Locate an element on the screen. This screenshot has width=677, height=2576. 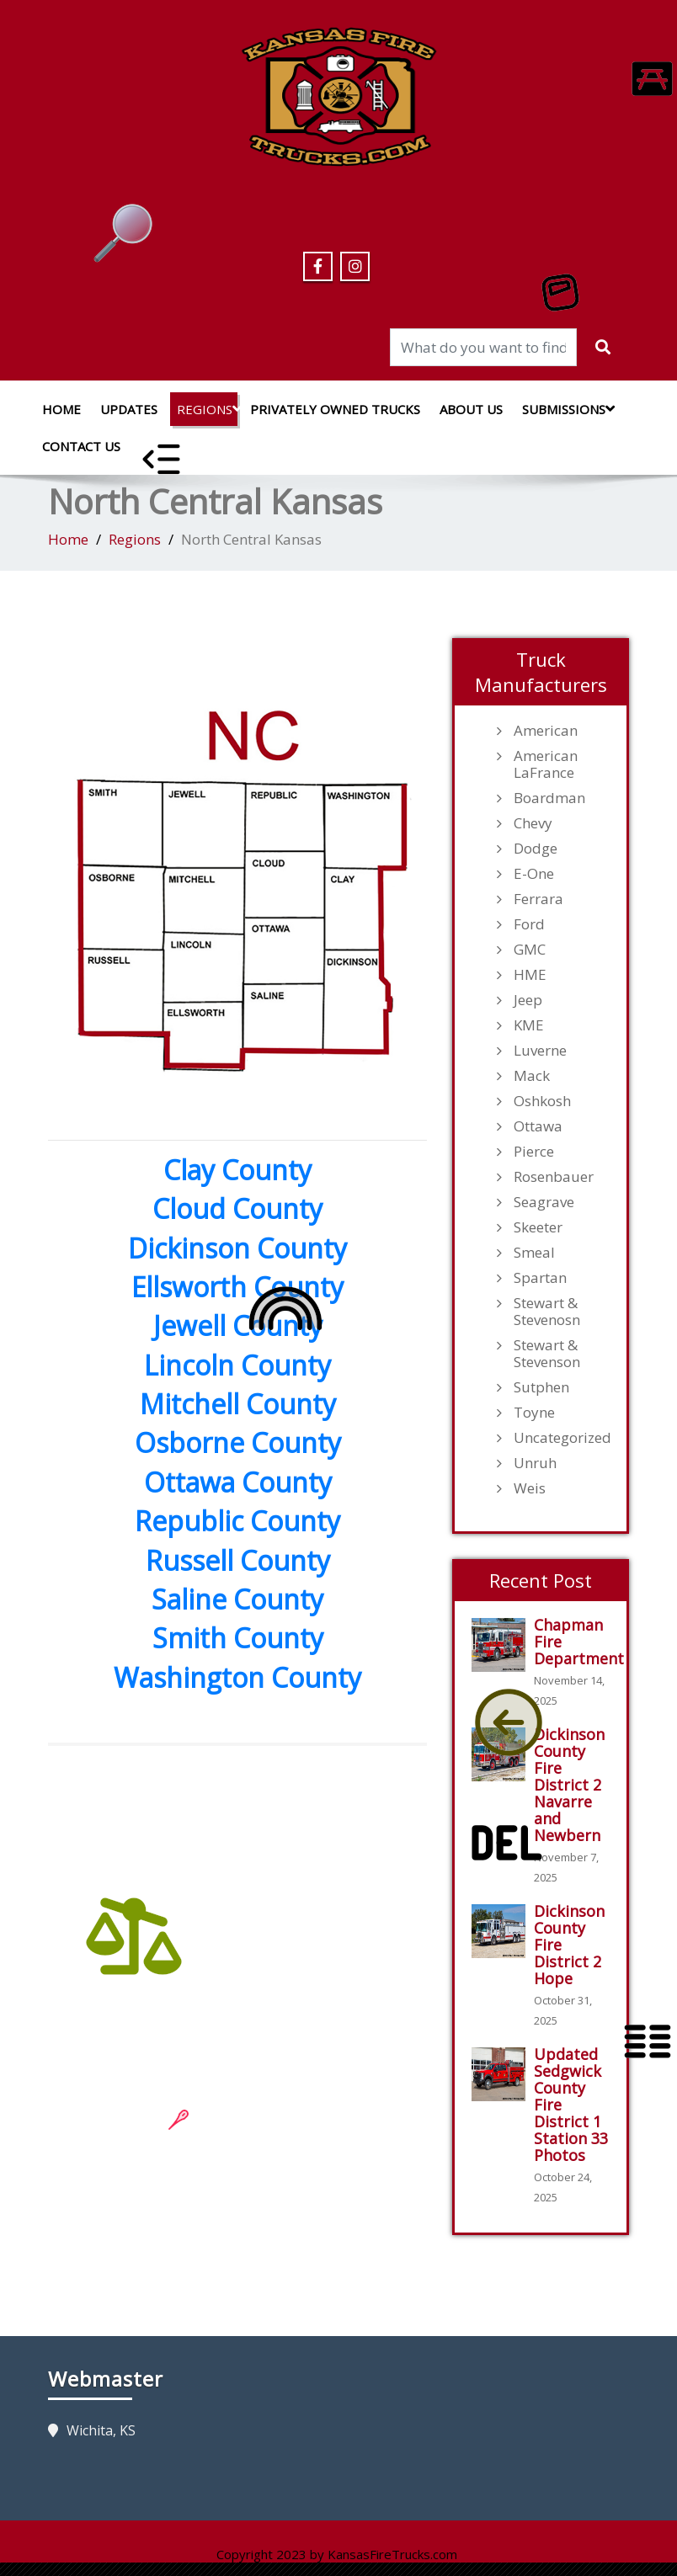
indicates pride or lgbtq+ content is located at coordinates (285, 1311).